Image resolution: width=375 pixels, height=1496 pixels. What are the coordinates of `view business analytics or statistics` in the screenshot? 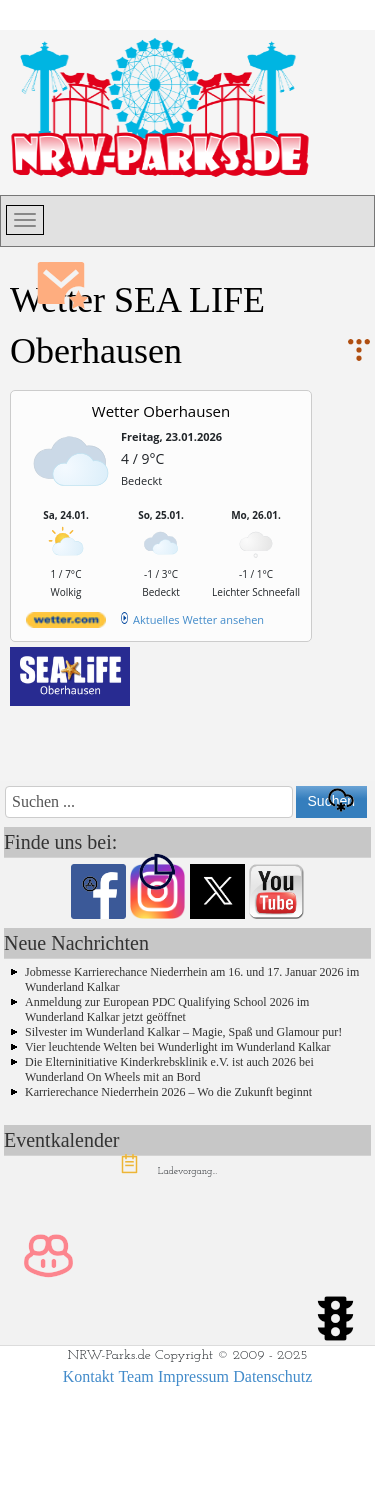 It's located at (156, 873).